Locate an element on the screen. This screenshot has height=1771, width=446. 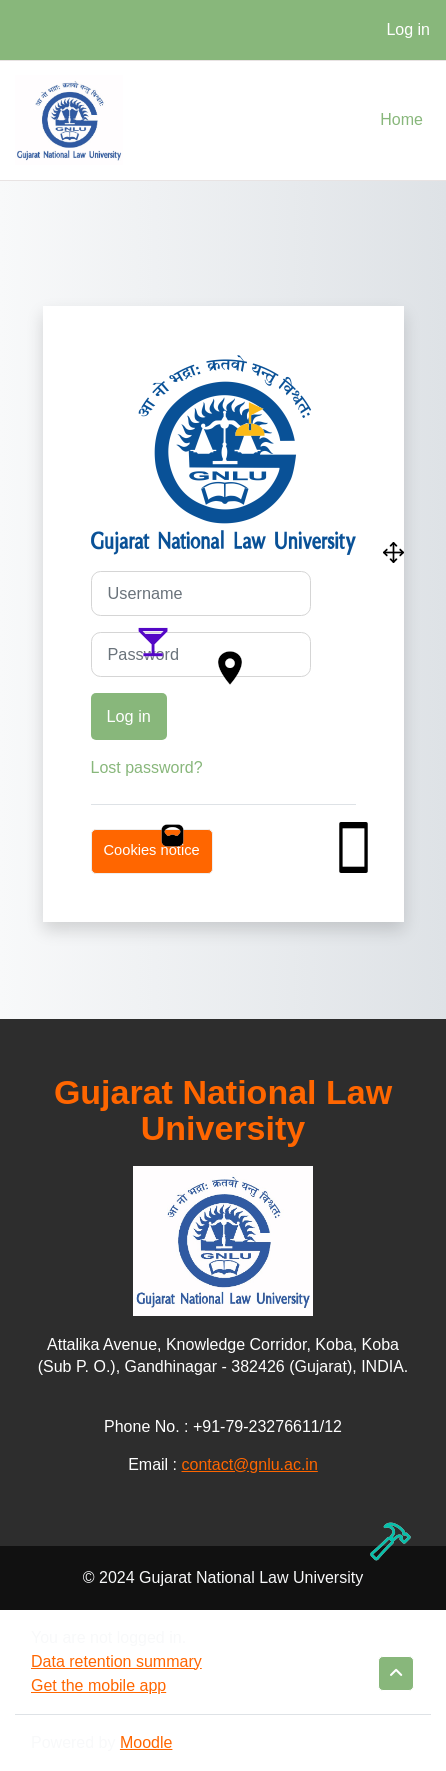
browse wine or cocktail menu is located at coordinates (153, 642).